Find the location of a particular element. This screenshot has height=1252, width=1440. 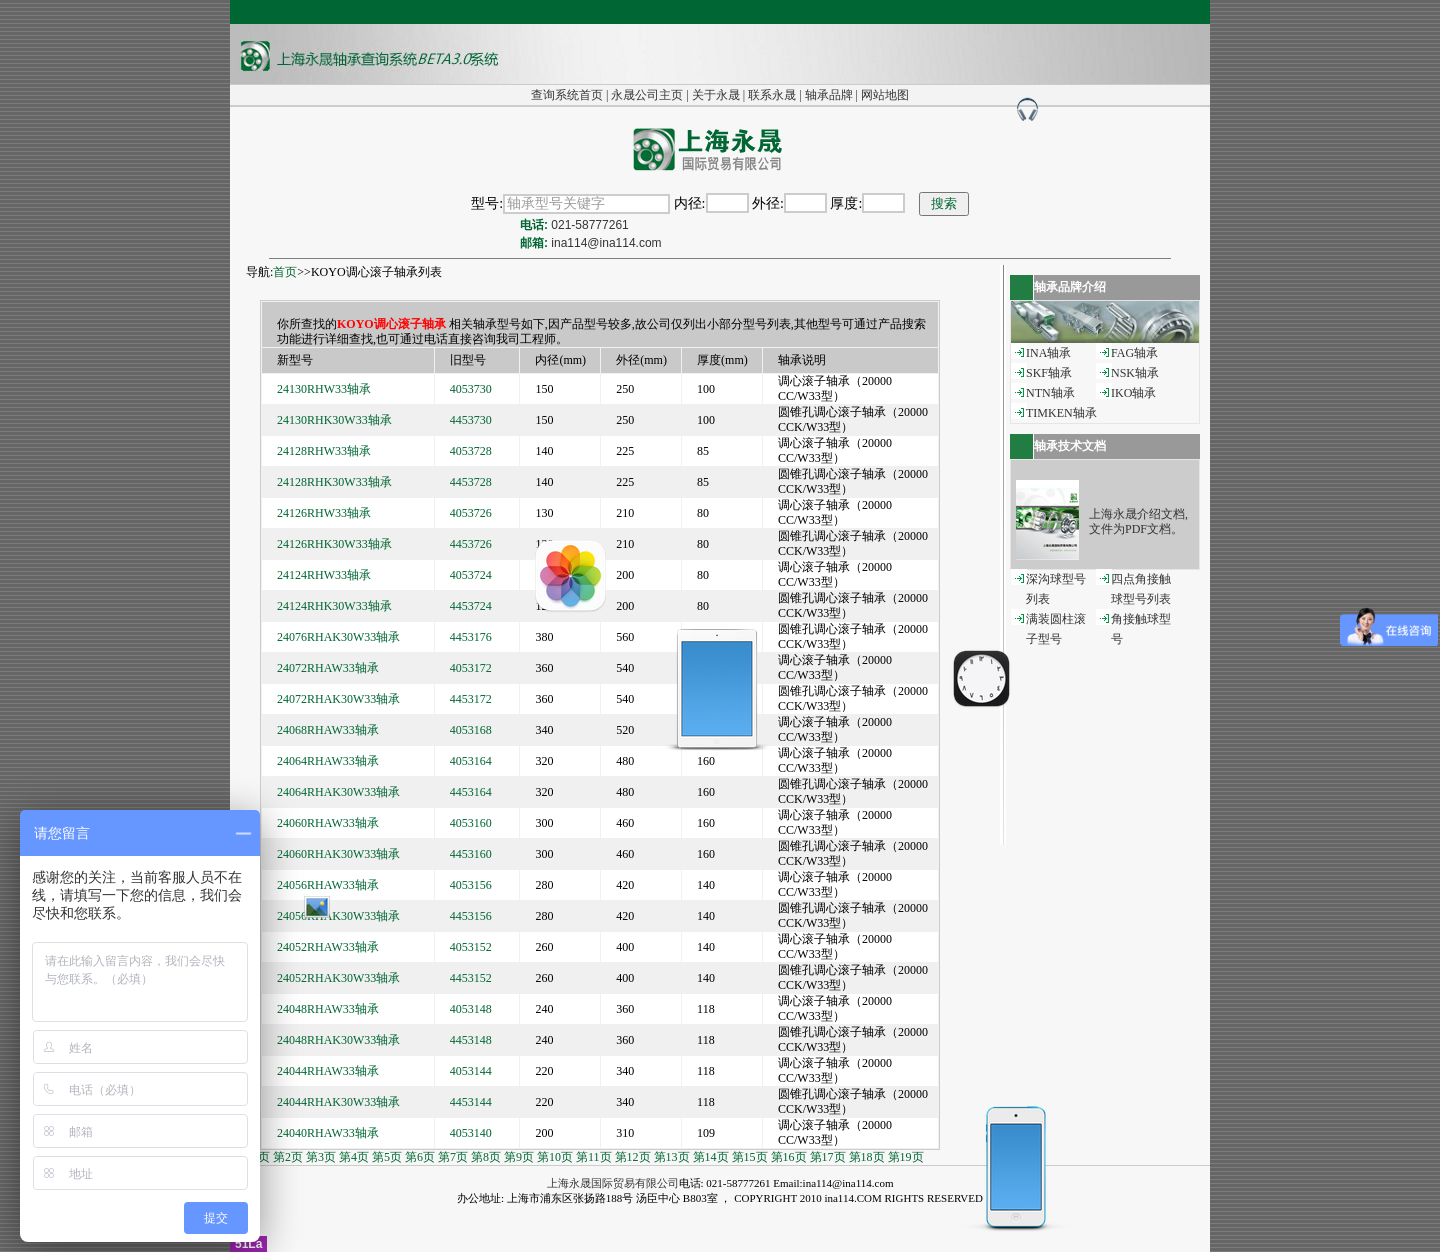

open the photos app is located at coordinates (570, 575).